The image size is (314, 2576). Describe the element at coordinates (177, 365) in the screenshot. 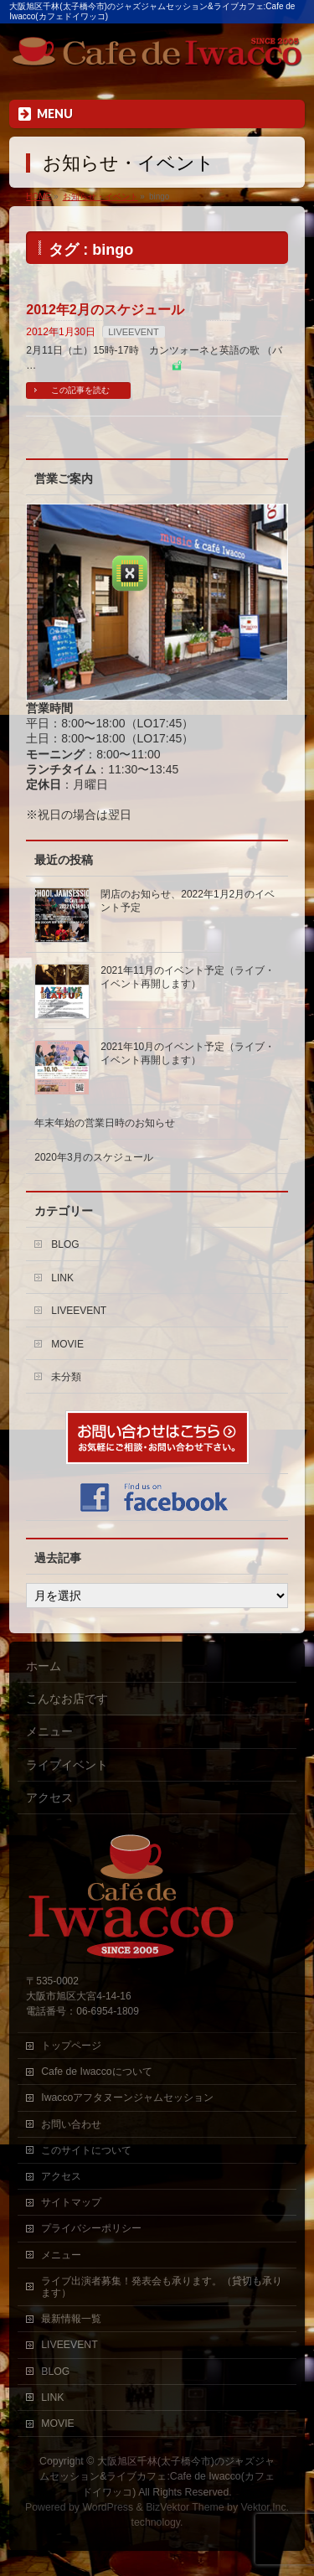

I see `software update available for download` at that location.